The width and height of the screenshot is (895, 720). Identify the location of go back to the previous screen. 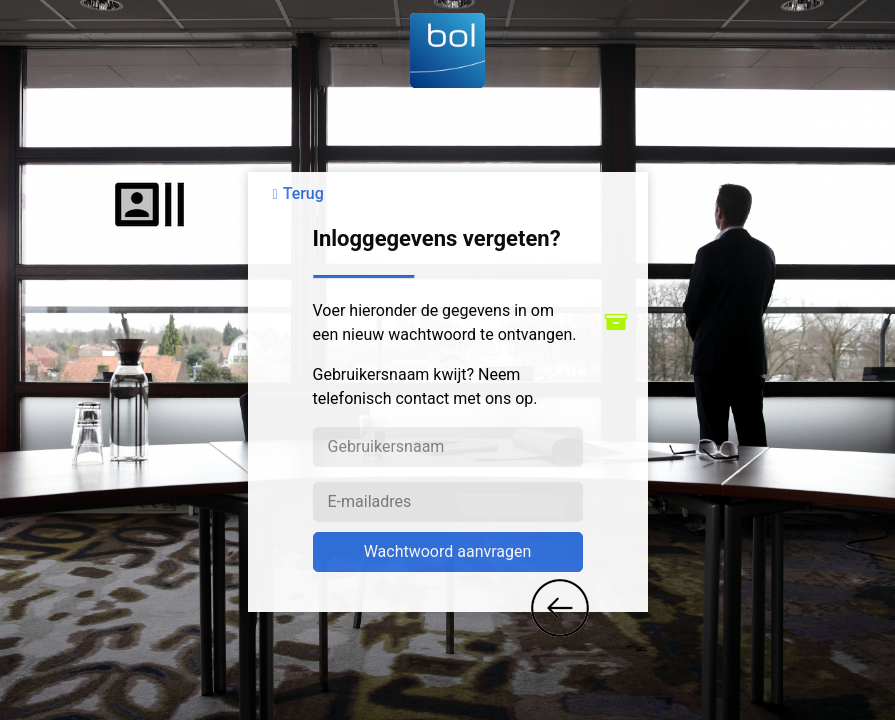
(560, 608).